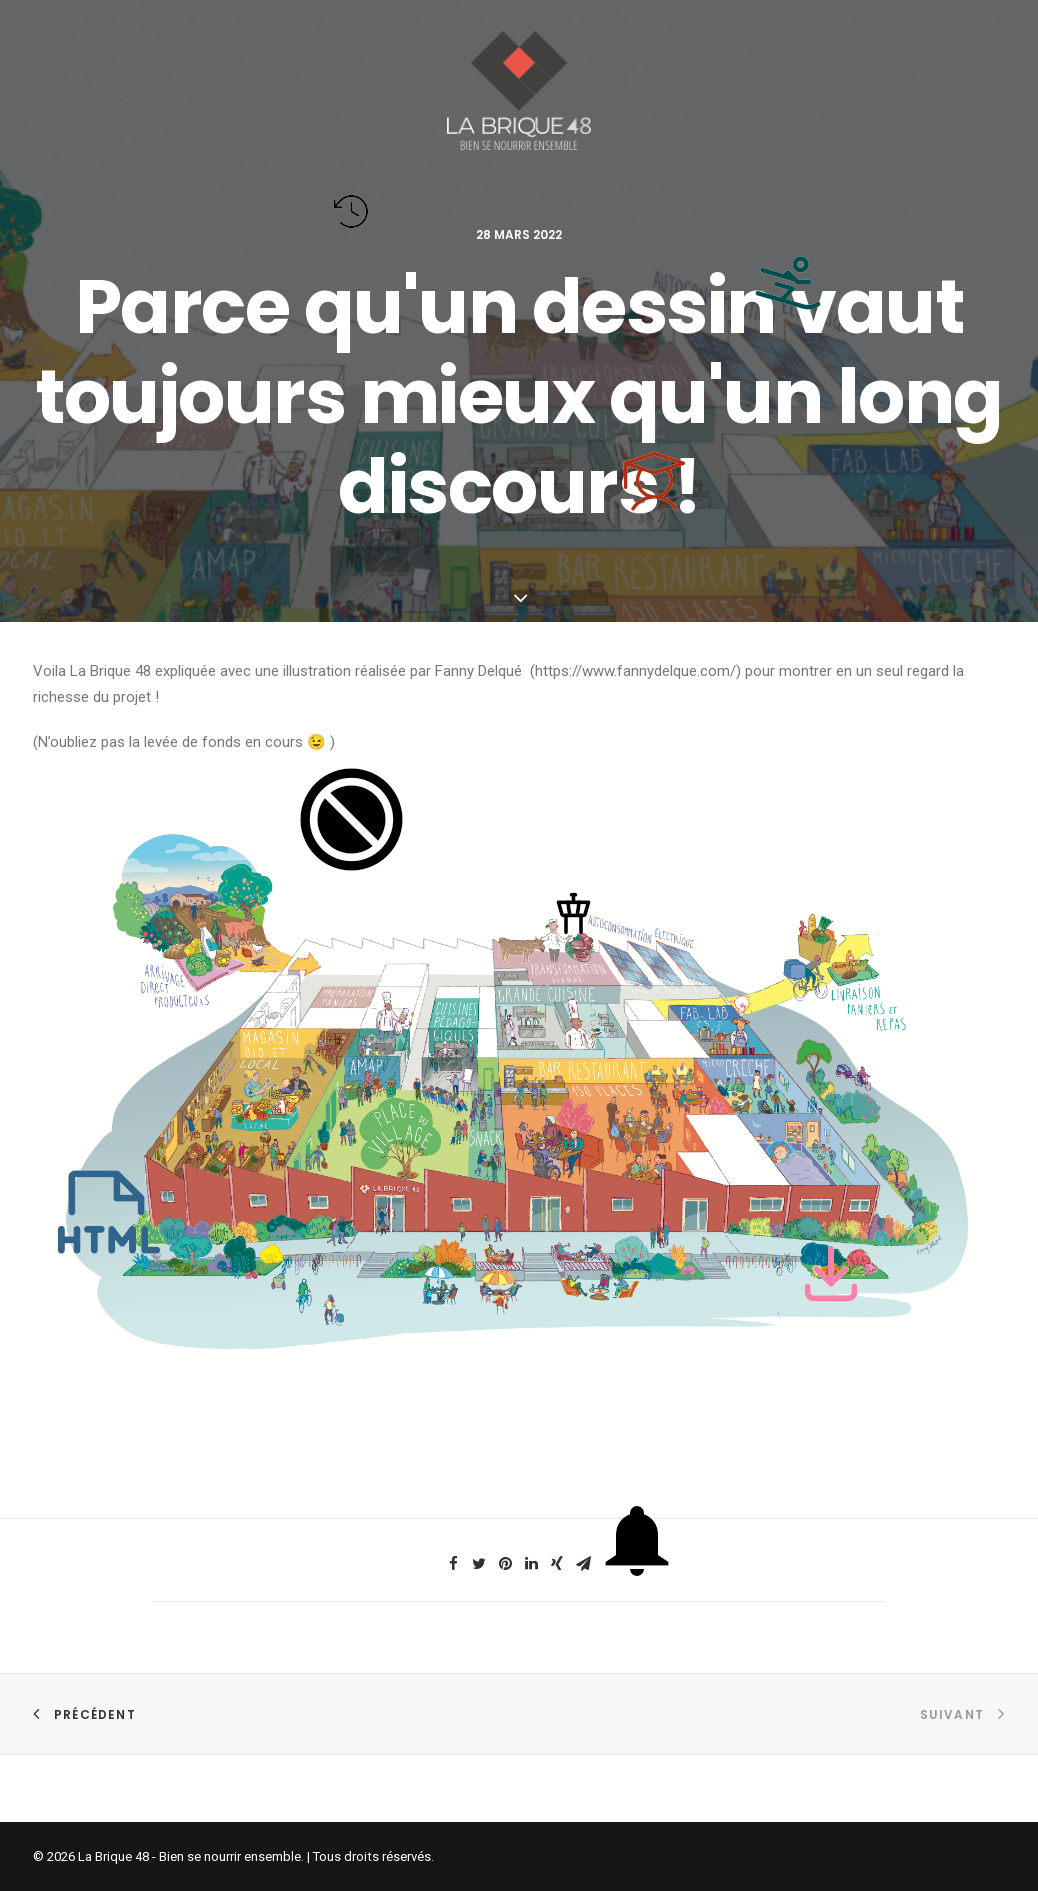 The image size is (1038, 1891). I want to click on view student profile or account, so click(654, 482).